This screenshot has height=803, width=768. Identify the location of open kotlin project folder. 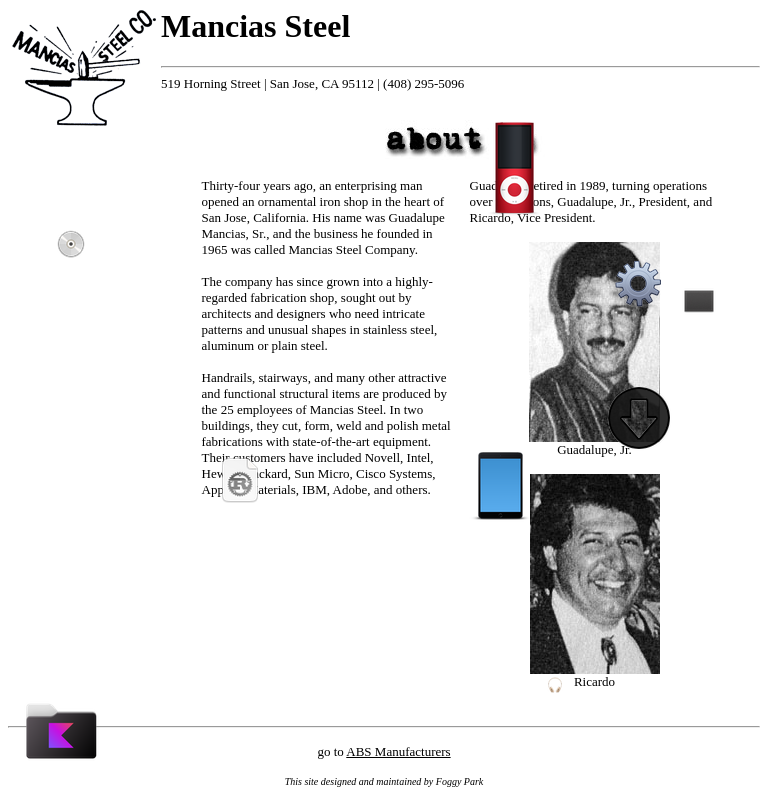
(61, 733).